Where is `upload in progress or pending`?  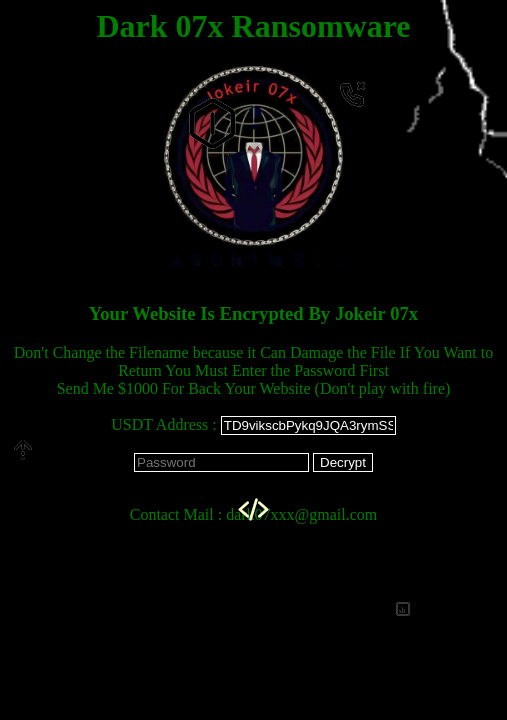
upload in progress or pending is located at coordinates (23, 450).